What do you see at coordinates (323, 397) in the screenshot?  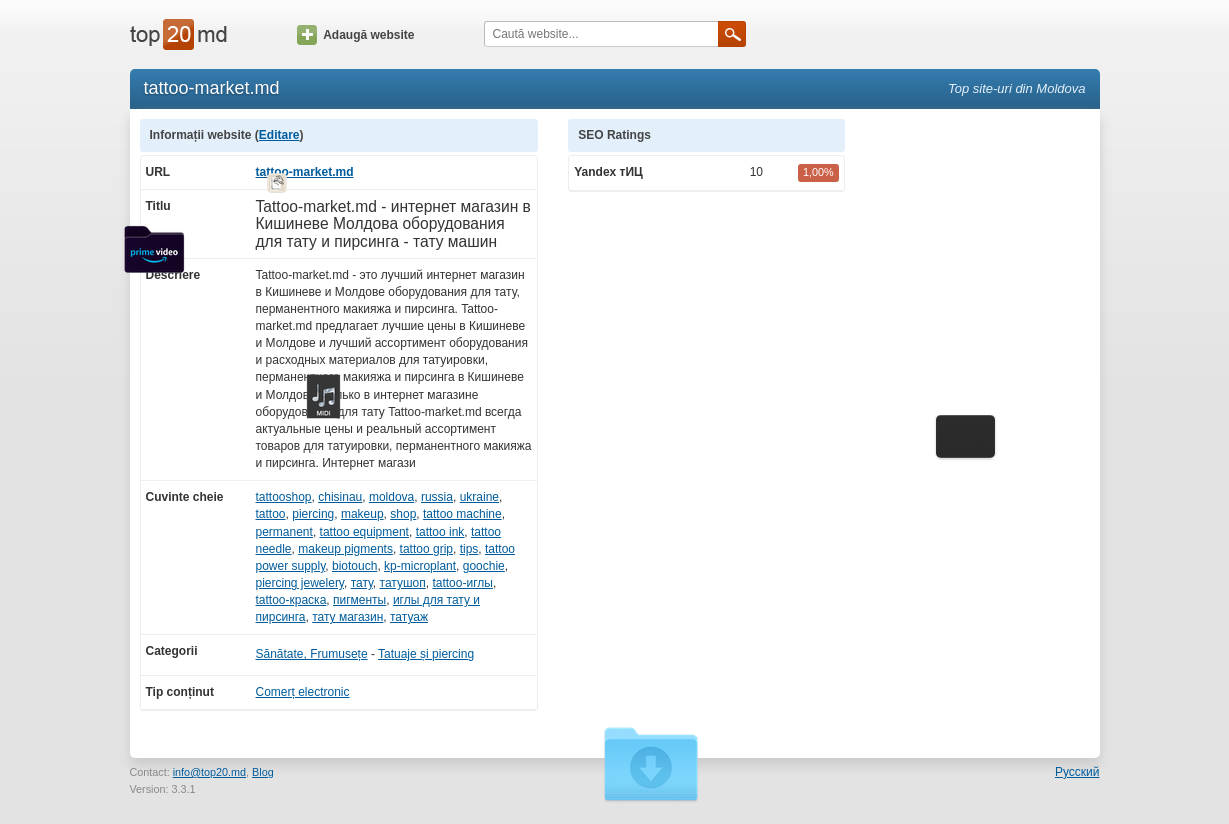 I see `a standard MIDI file in GarageBand` at bounding box center [323, 397].